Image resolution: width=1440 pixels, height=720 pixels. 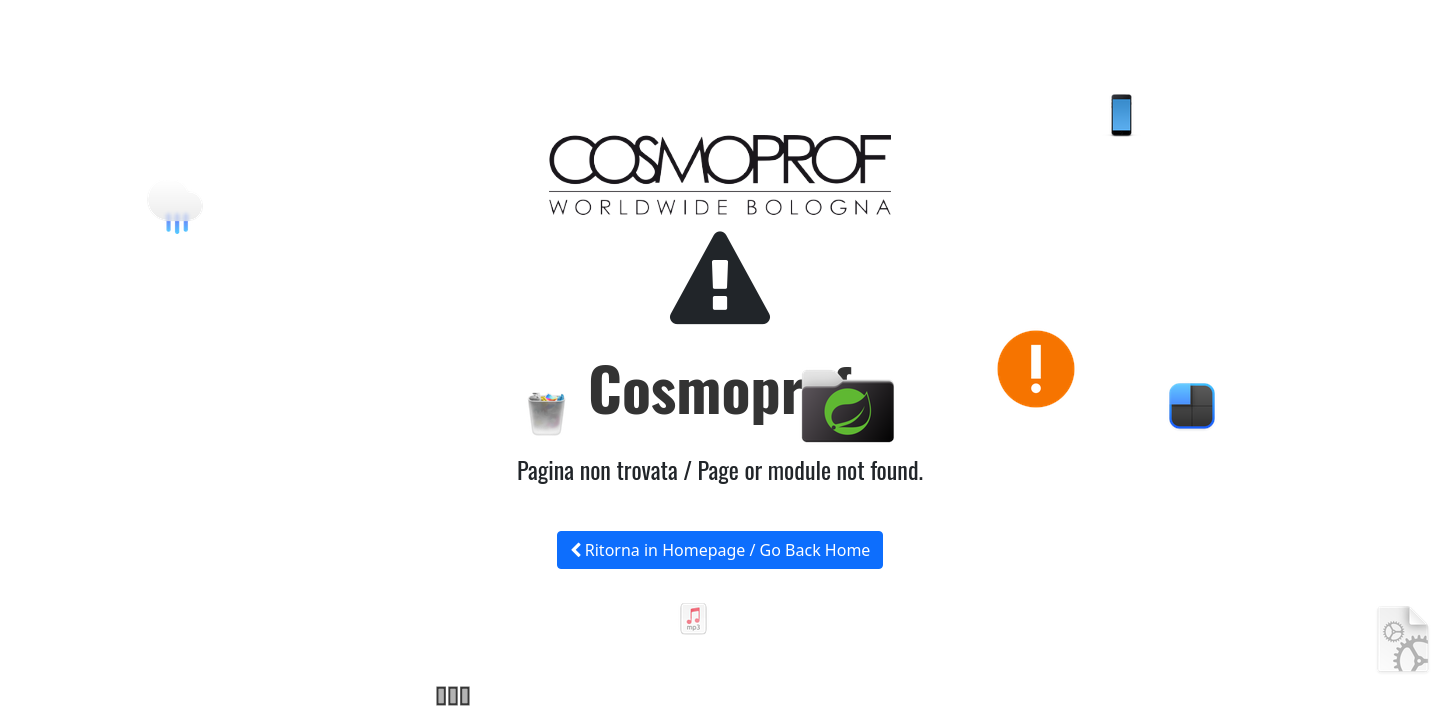 What do you see at coordinates (1121, 115) in the screenshot?
I see `indicates a connected iPhone device` at bounding box center [1121, 115].